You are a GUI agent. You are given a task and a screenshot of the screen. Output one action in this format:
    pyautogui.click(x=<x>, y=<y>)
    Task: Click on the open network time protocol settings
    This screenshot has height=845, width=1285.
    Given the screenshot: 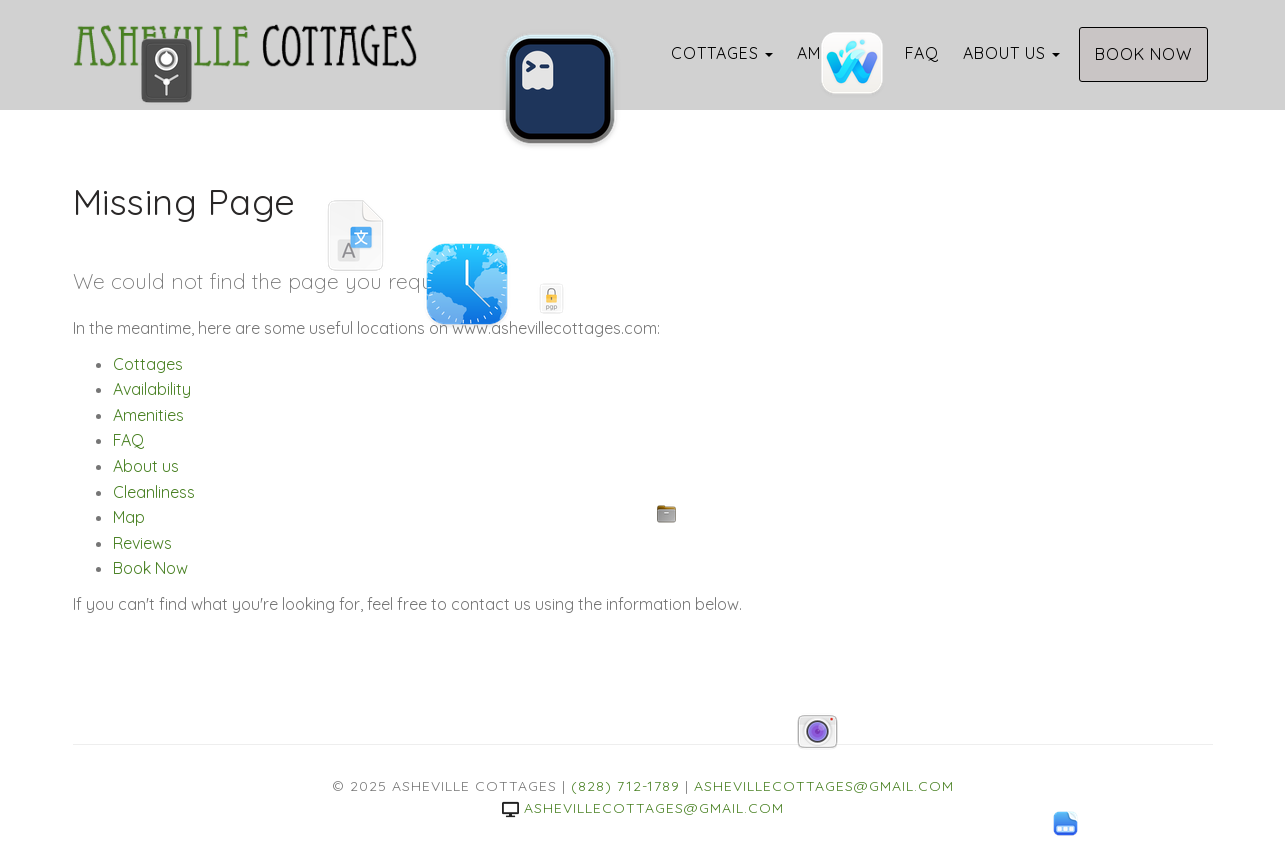 What is the action you would take?
    pyautogui.click(x=467, y=284)
    